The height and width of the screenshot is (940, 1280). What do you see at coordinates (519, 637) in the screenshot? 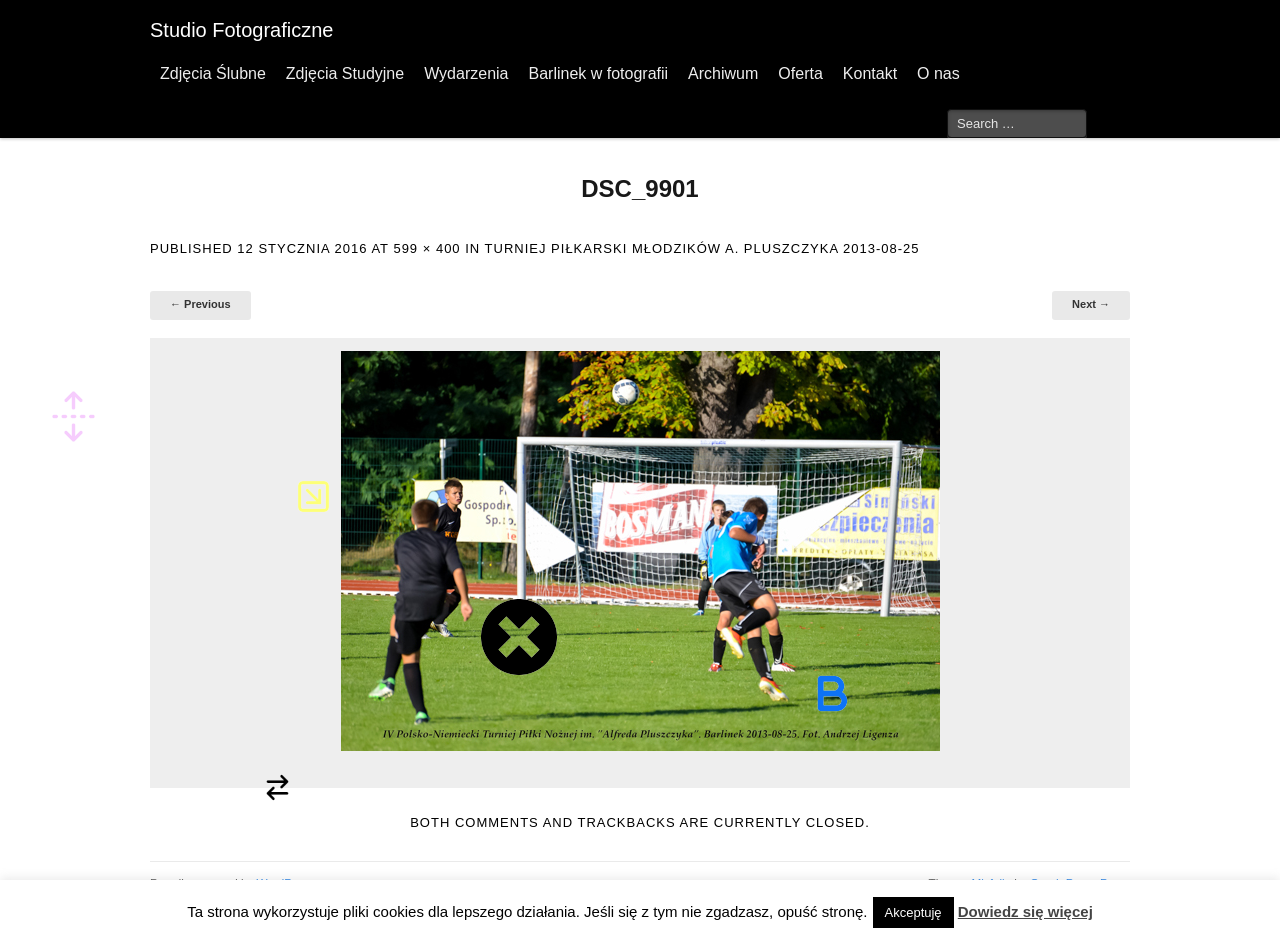
I see `close or dismiss a dialog` at bounding box center [519, 637].